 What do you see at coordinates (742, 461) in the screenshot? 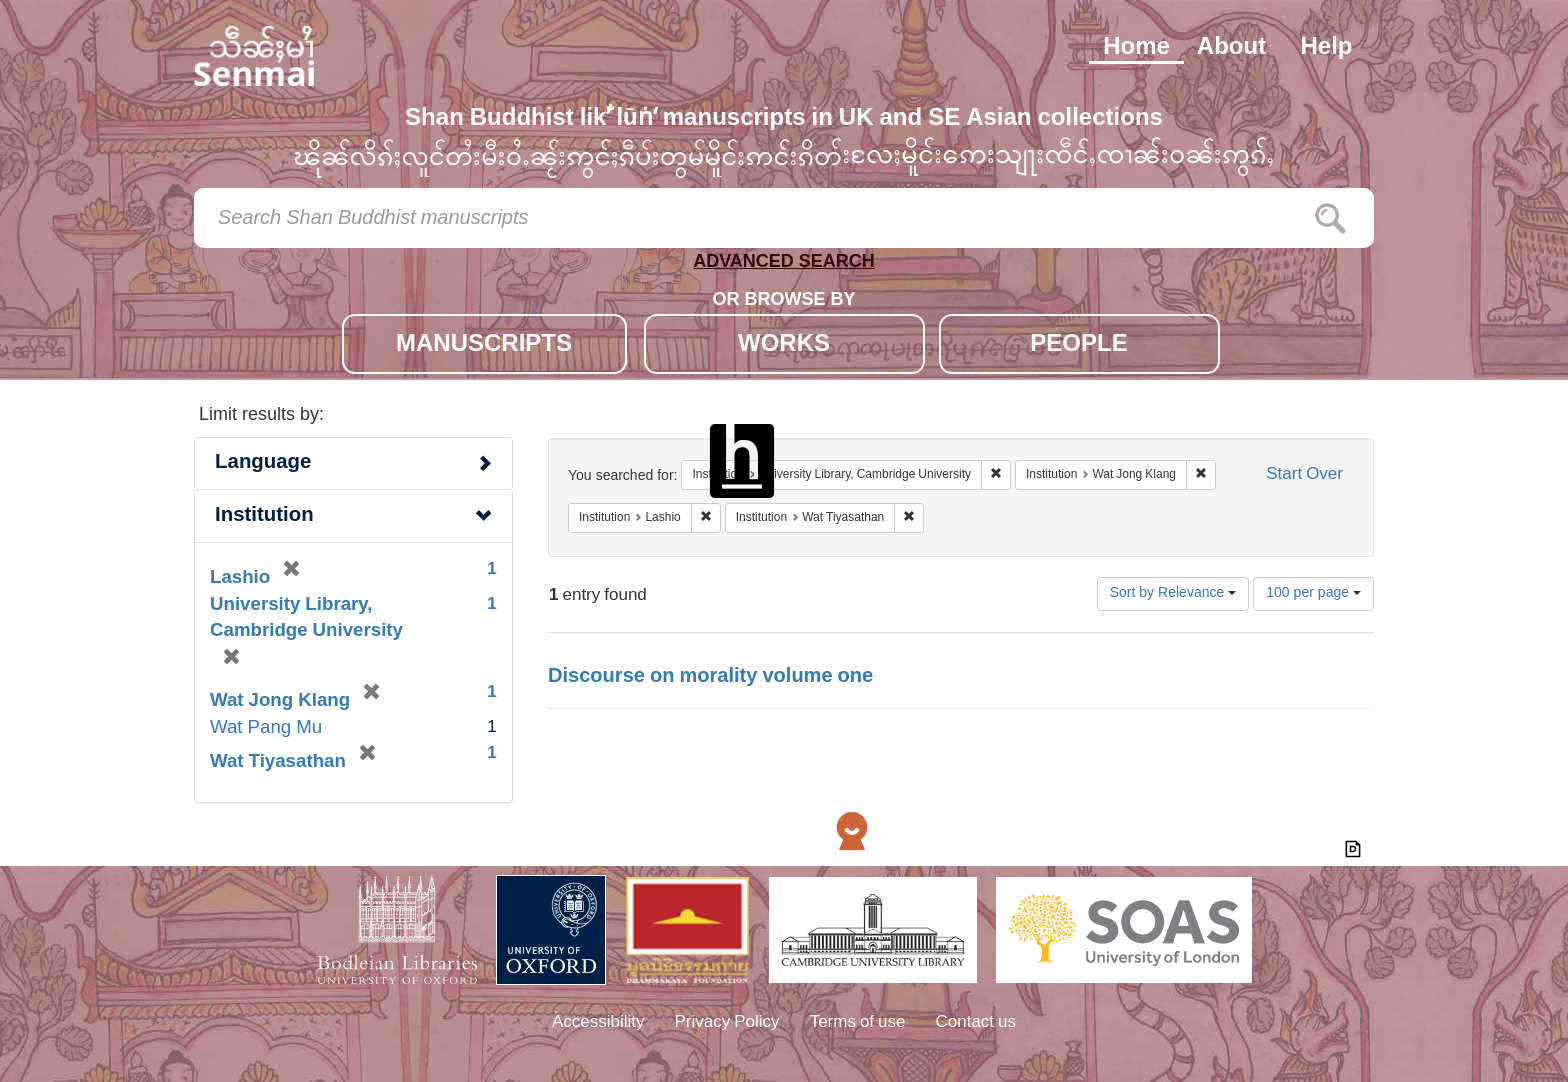
I see `visit hackerearth coding platform` at bounding box center [742, 461].